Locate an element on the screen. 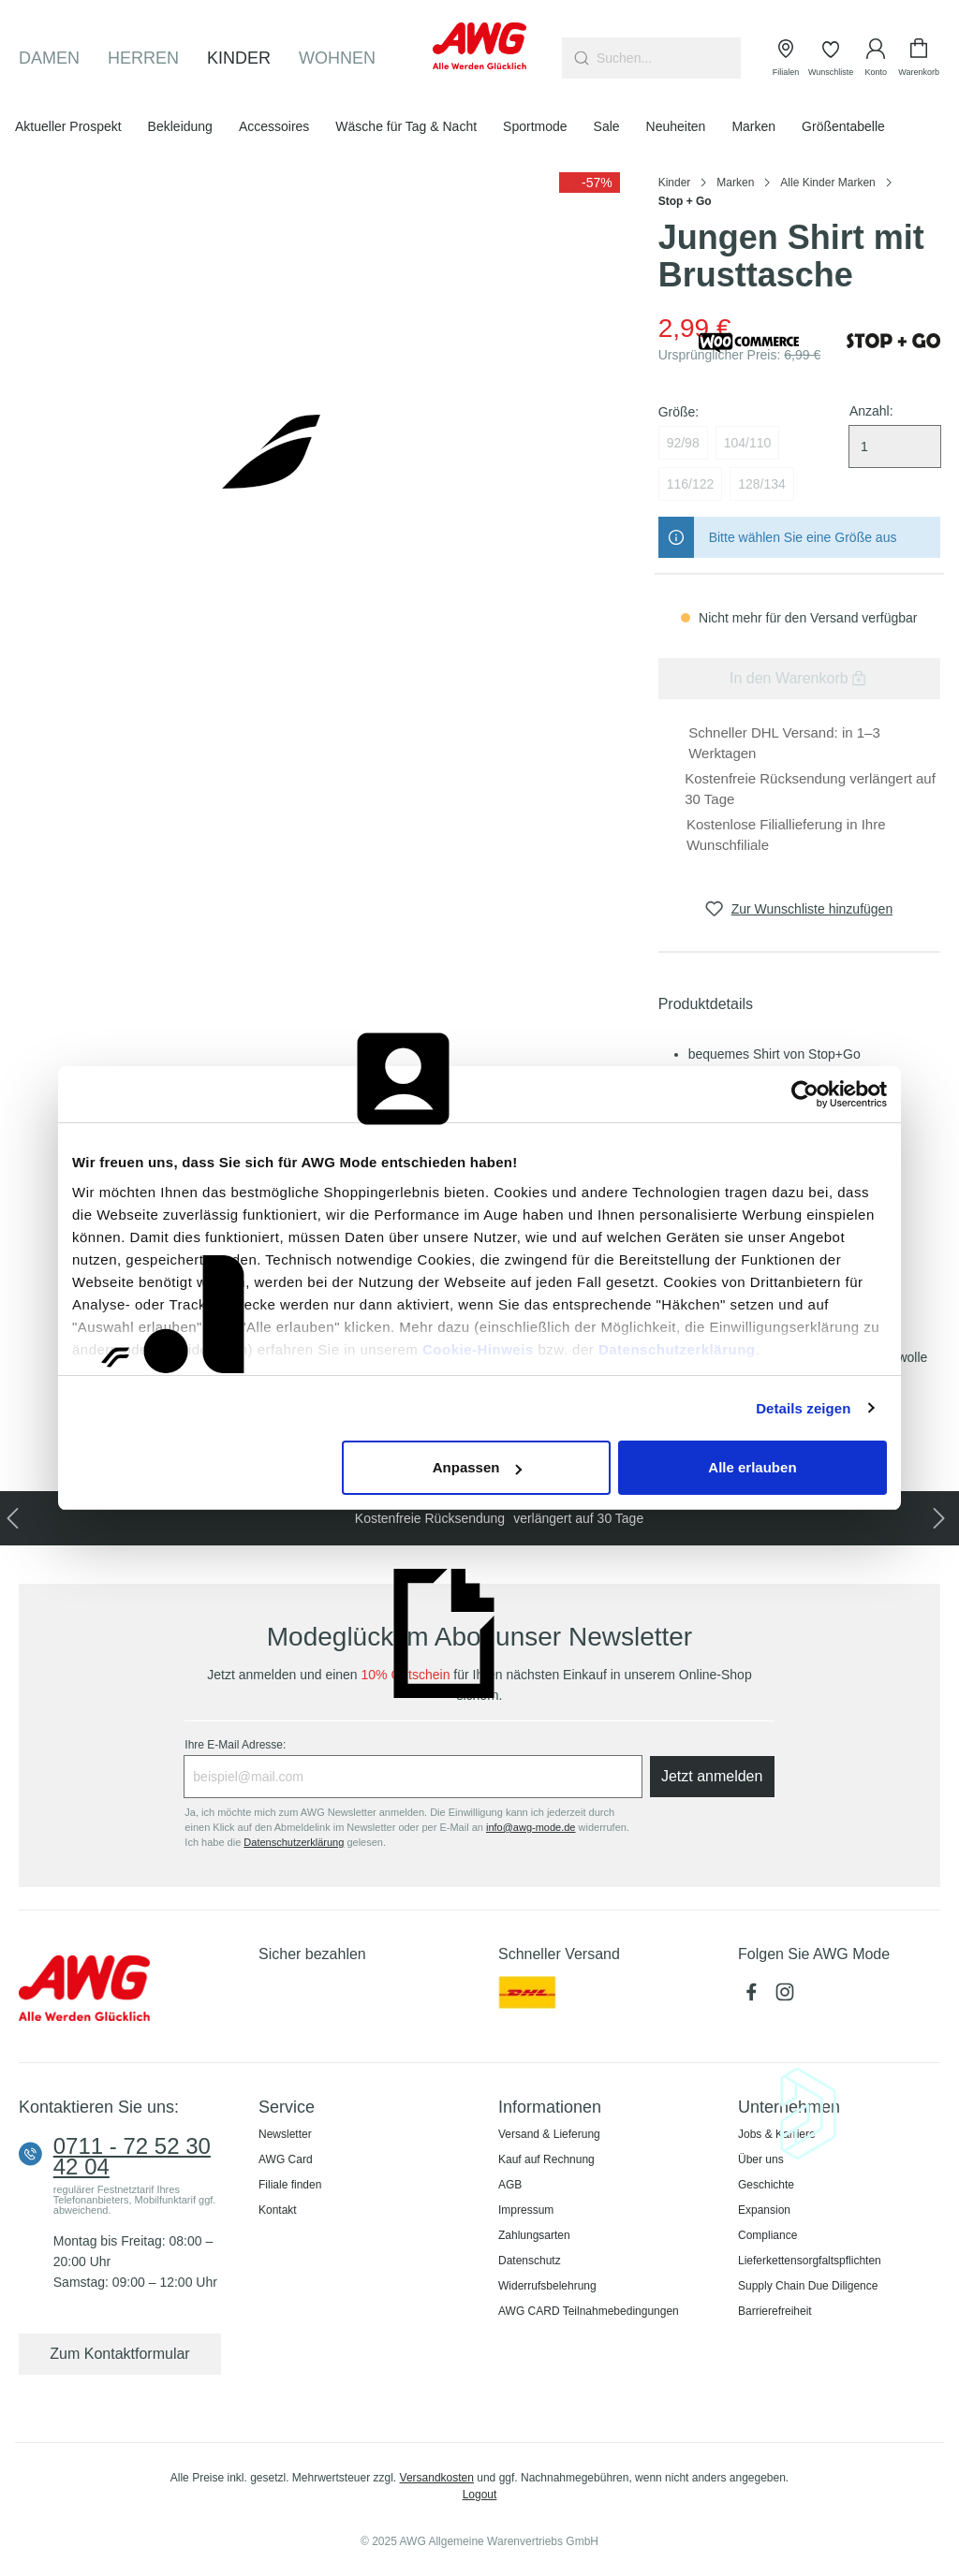 This screenshot has width=959, height=2576. Resurrection Remix OS logo is located at coordinates (115, 1357).